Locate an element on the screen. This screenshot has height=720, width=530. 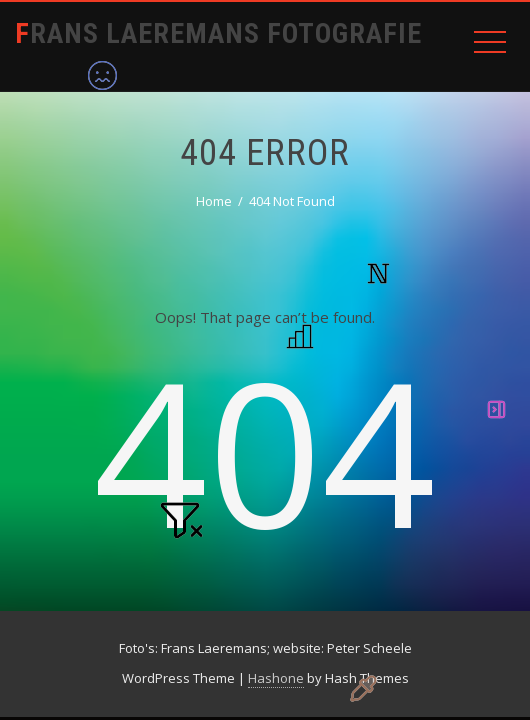
view analytics or statistics is located at coordinates (300, 337).